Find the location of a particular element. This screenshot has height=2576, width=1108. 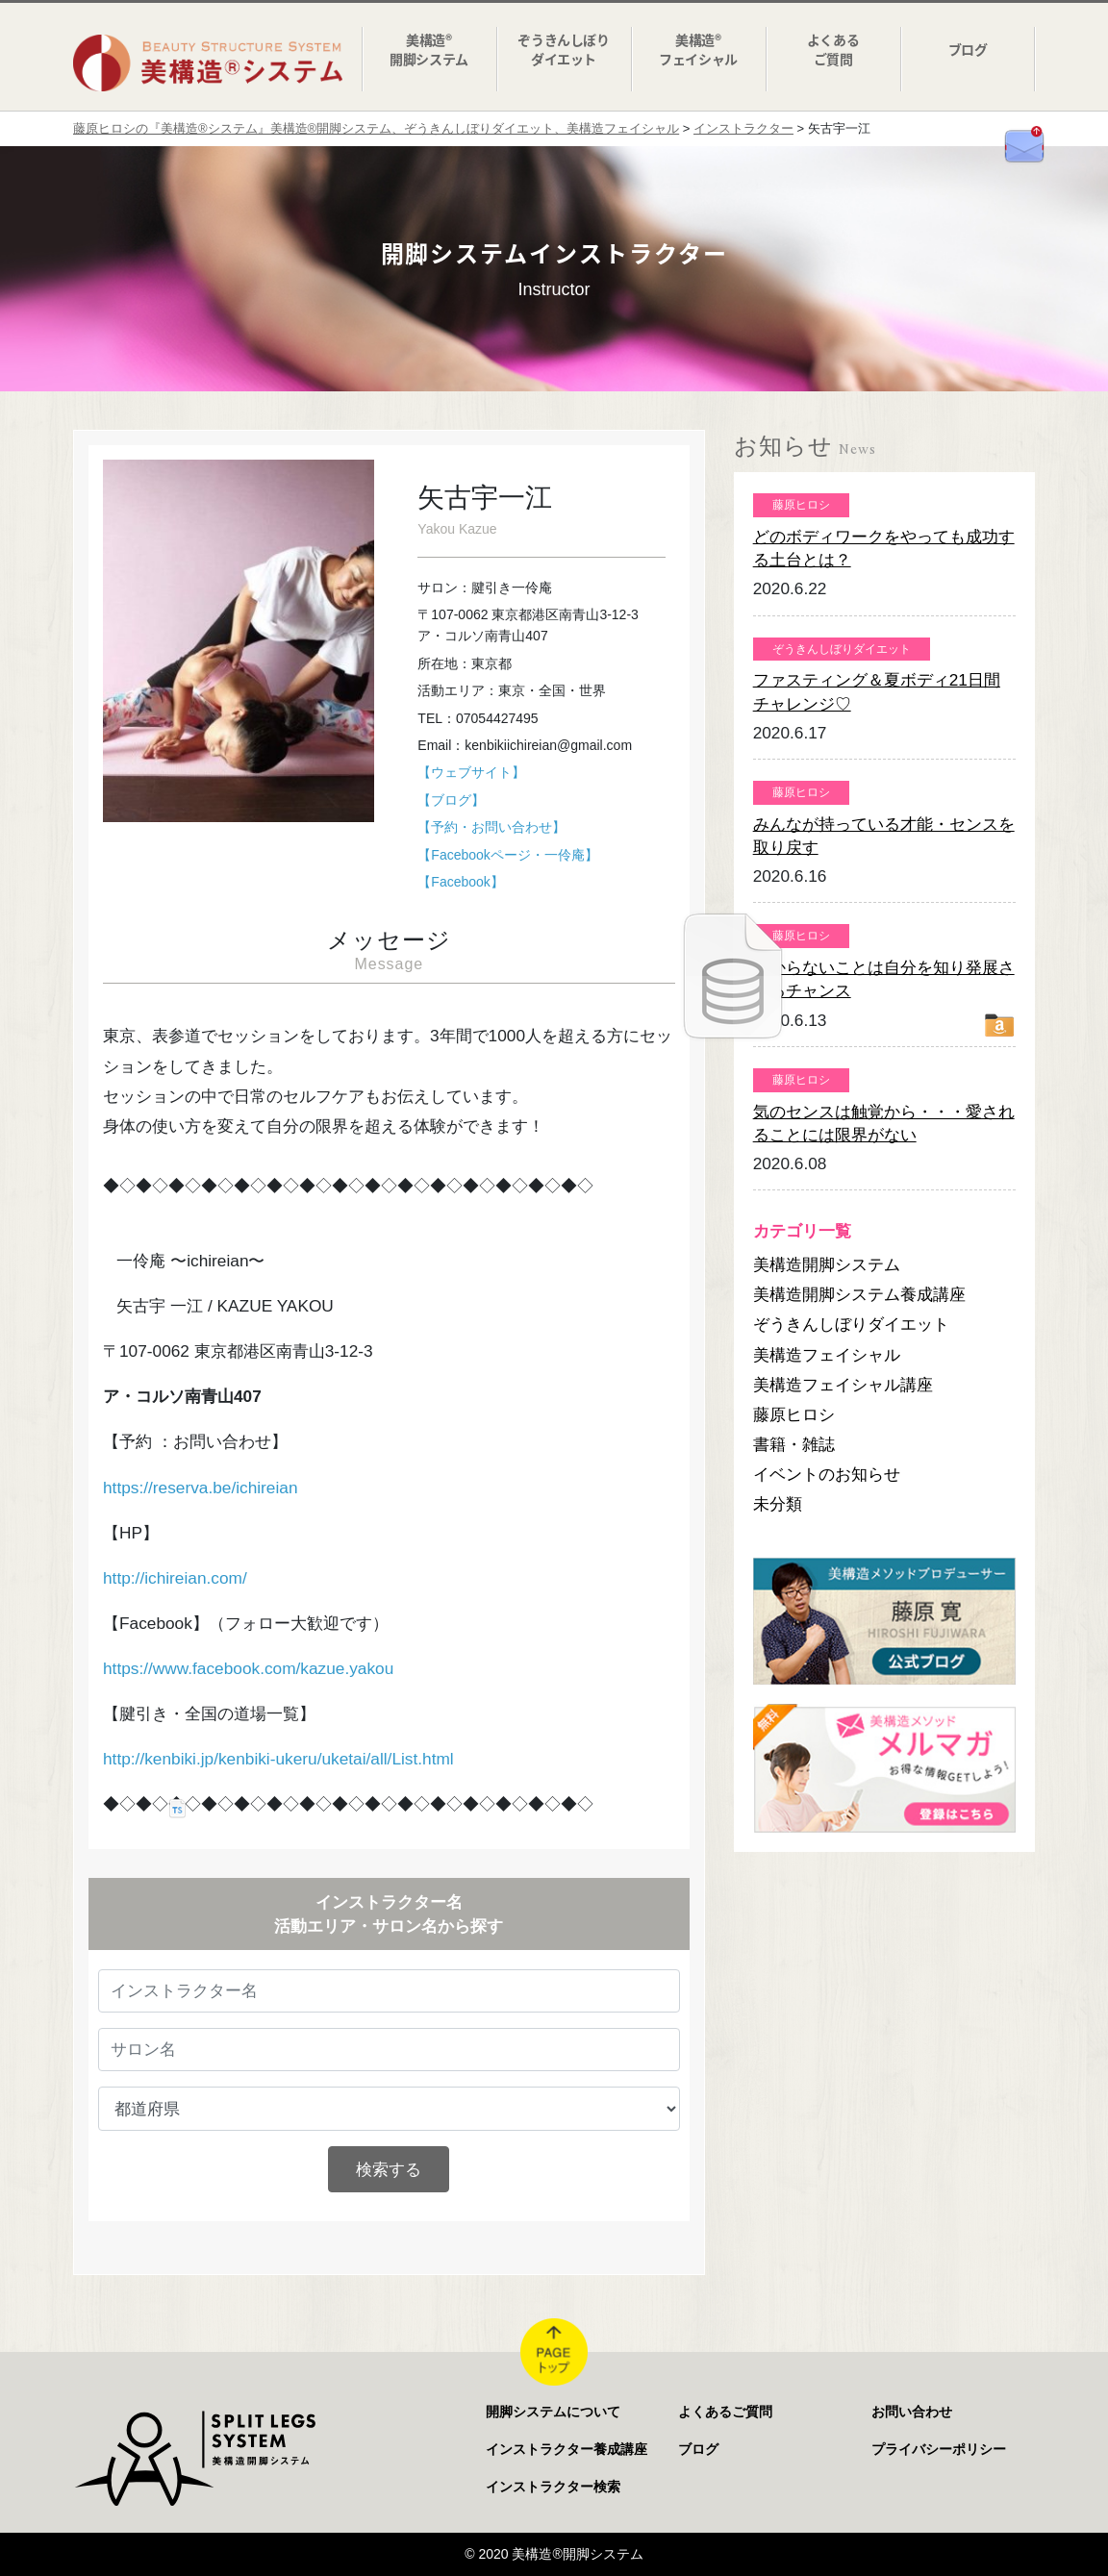

send an email message is located at coordinates (1024, 146).